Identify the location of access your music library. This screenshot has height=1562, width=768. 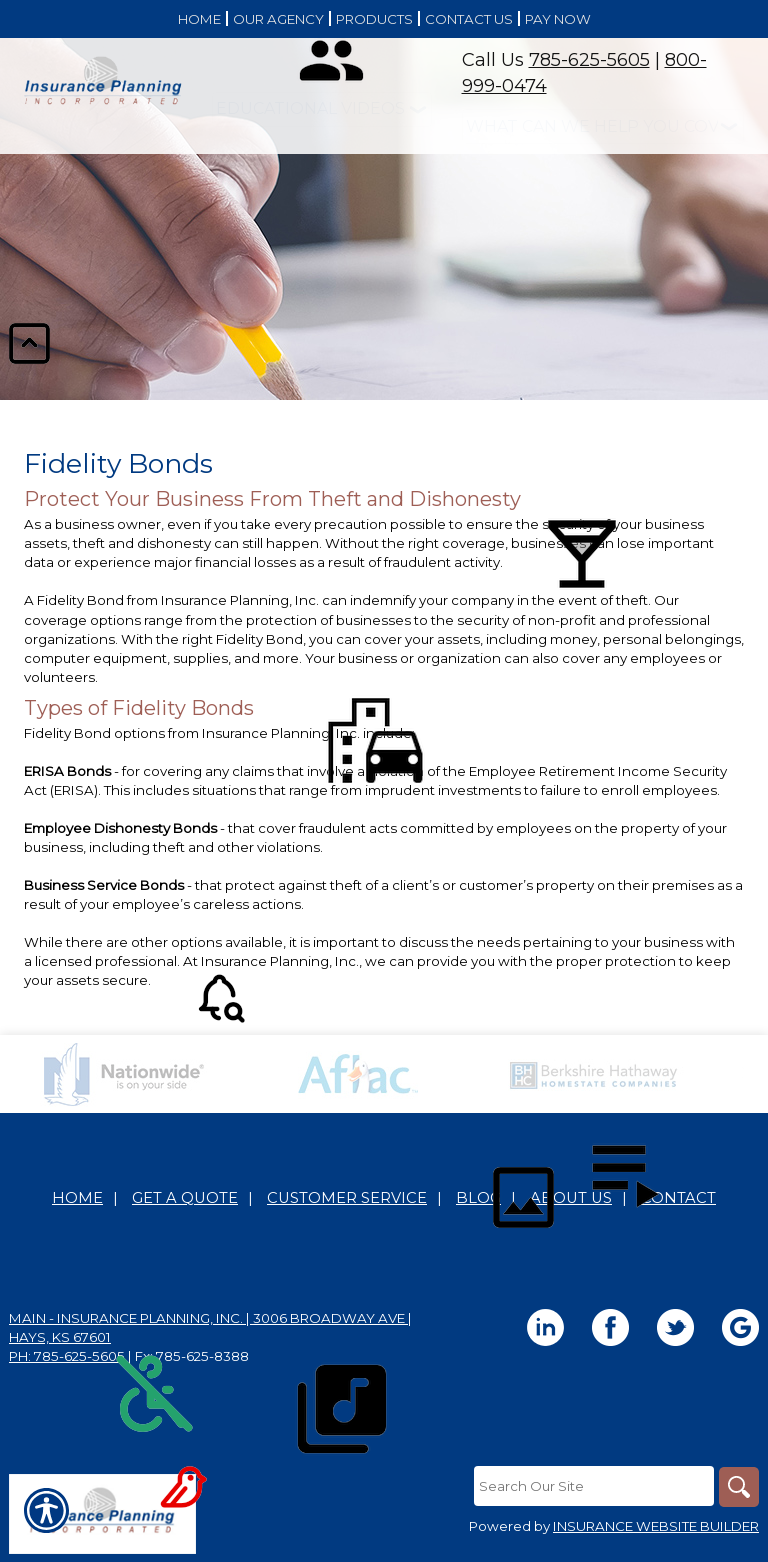
(342, 1409).